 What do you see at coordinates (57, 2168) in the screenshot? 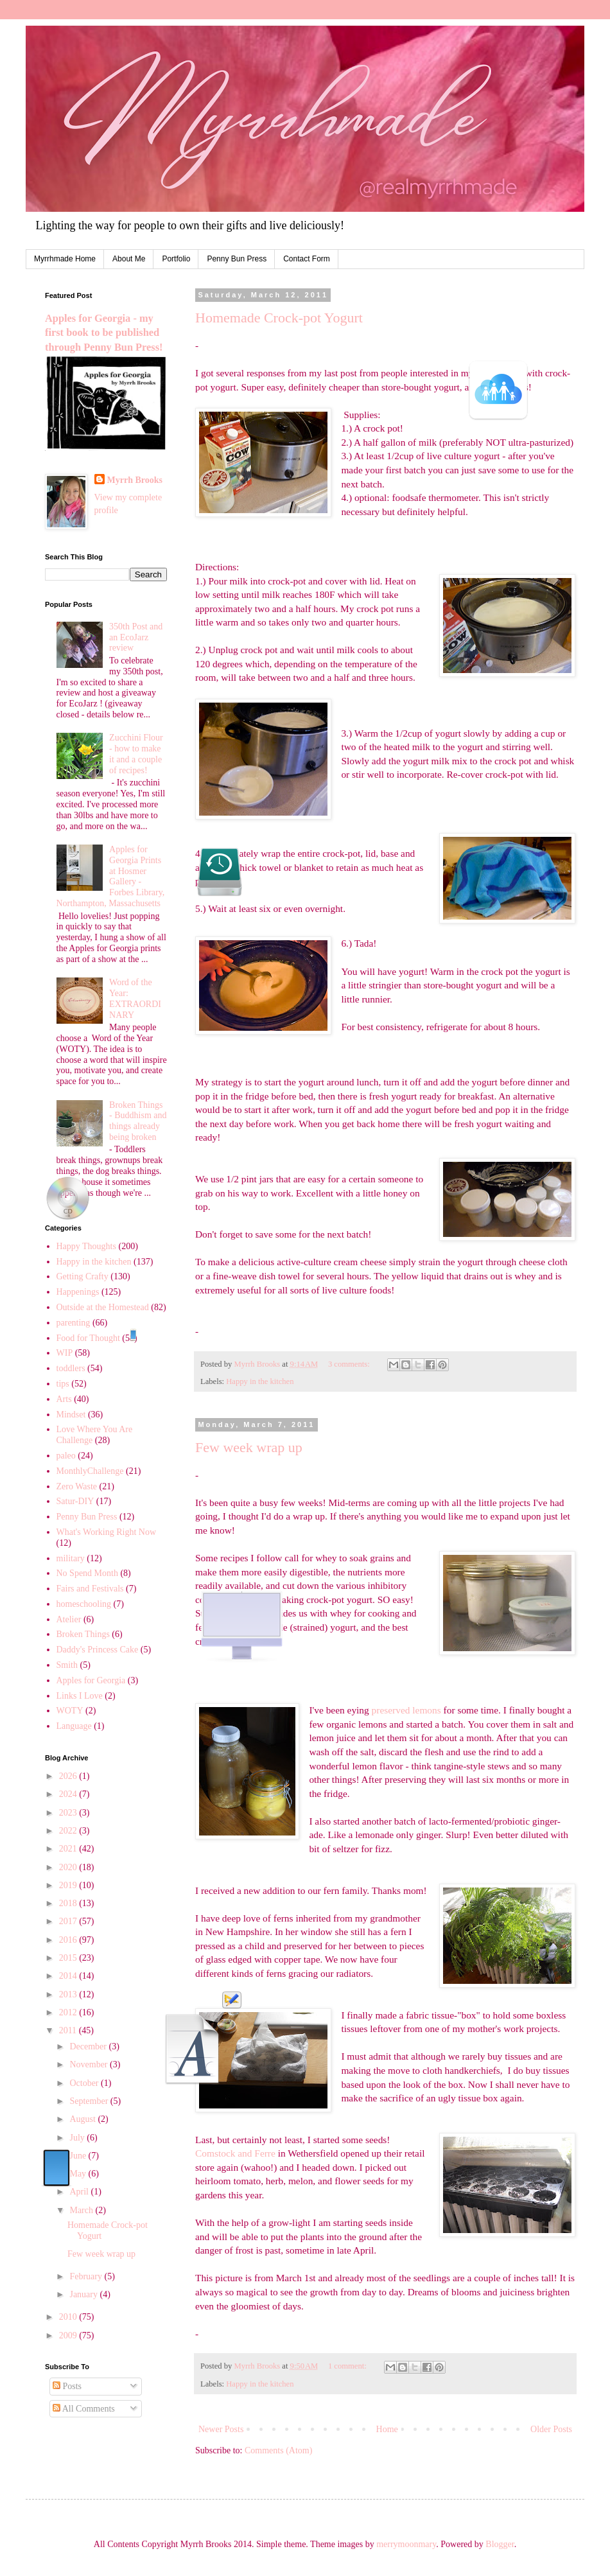
I see `iPad Air device icon` at bounding box center [57, 2168].